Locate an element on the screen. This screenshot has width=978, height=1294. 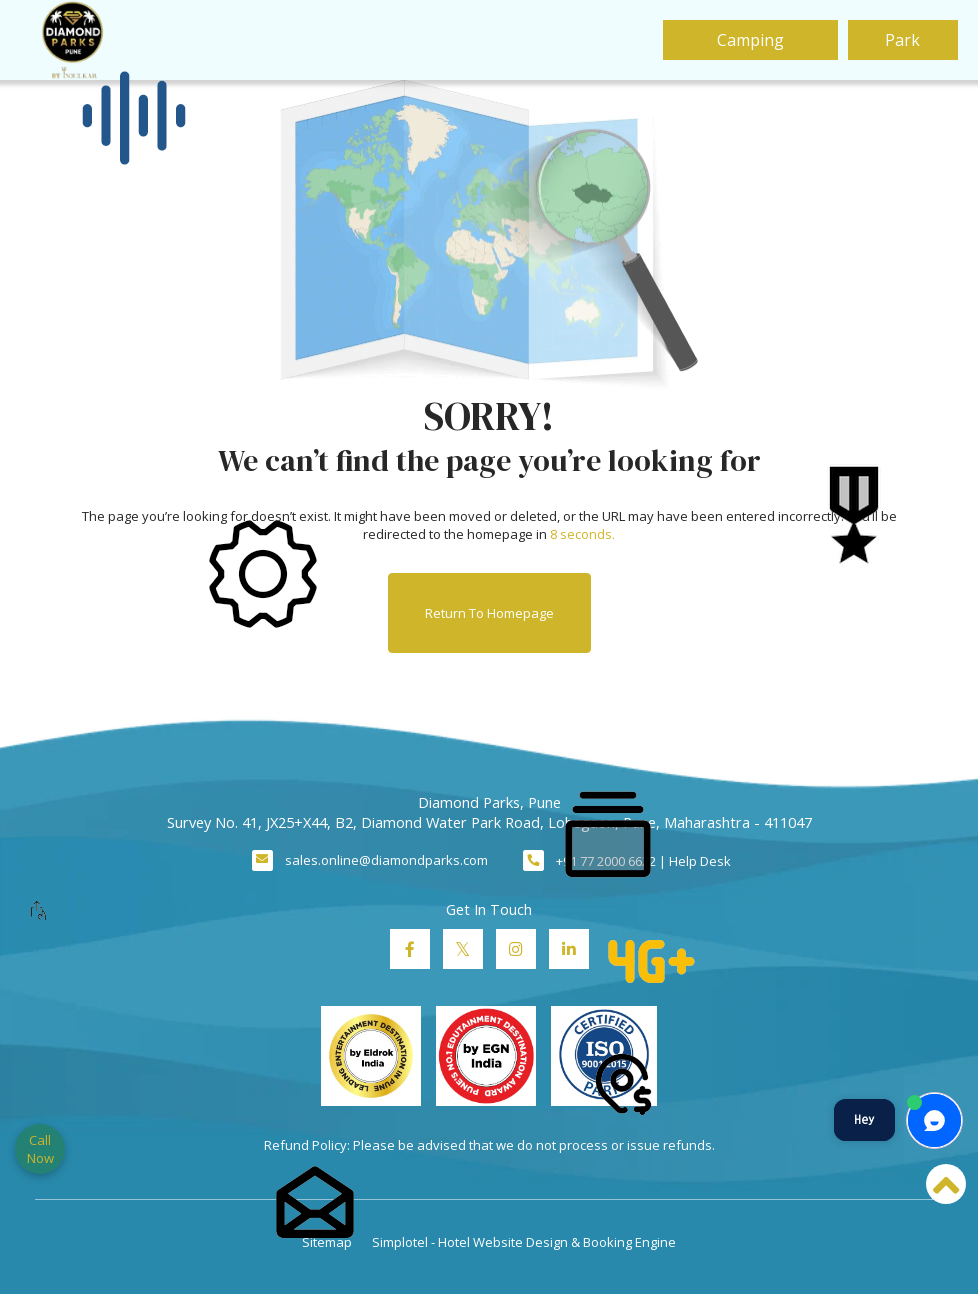
audio playback or sound visualization is located at coordinates (134, 118).